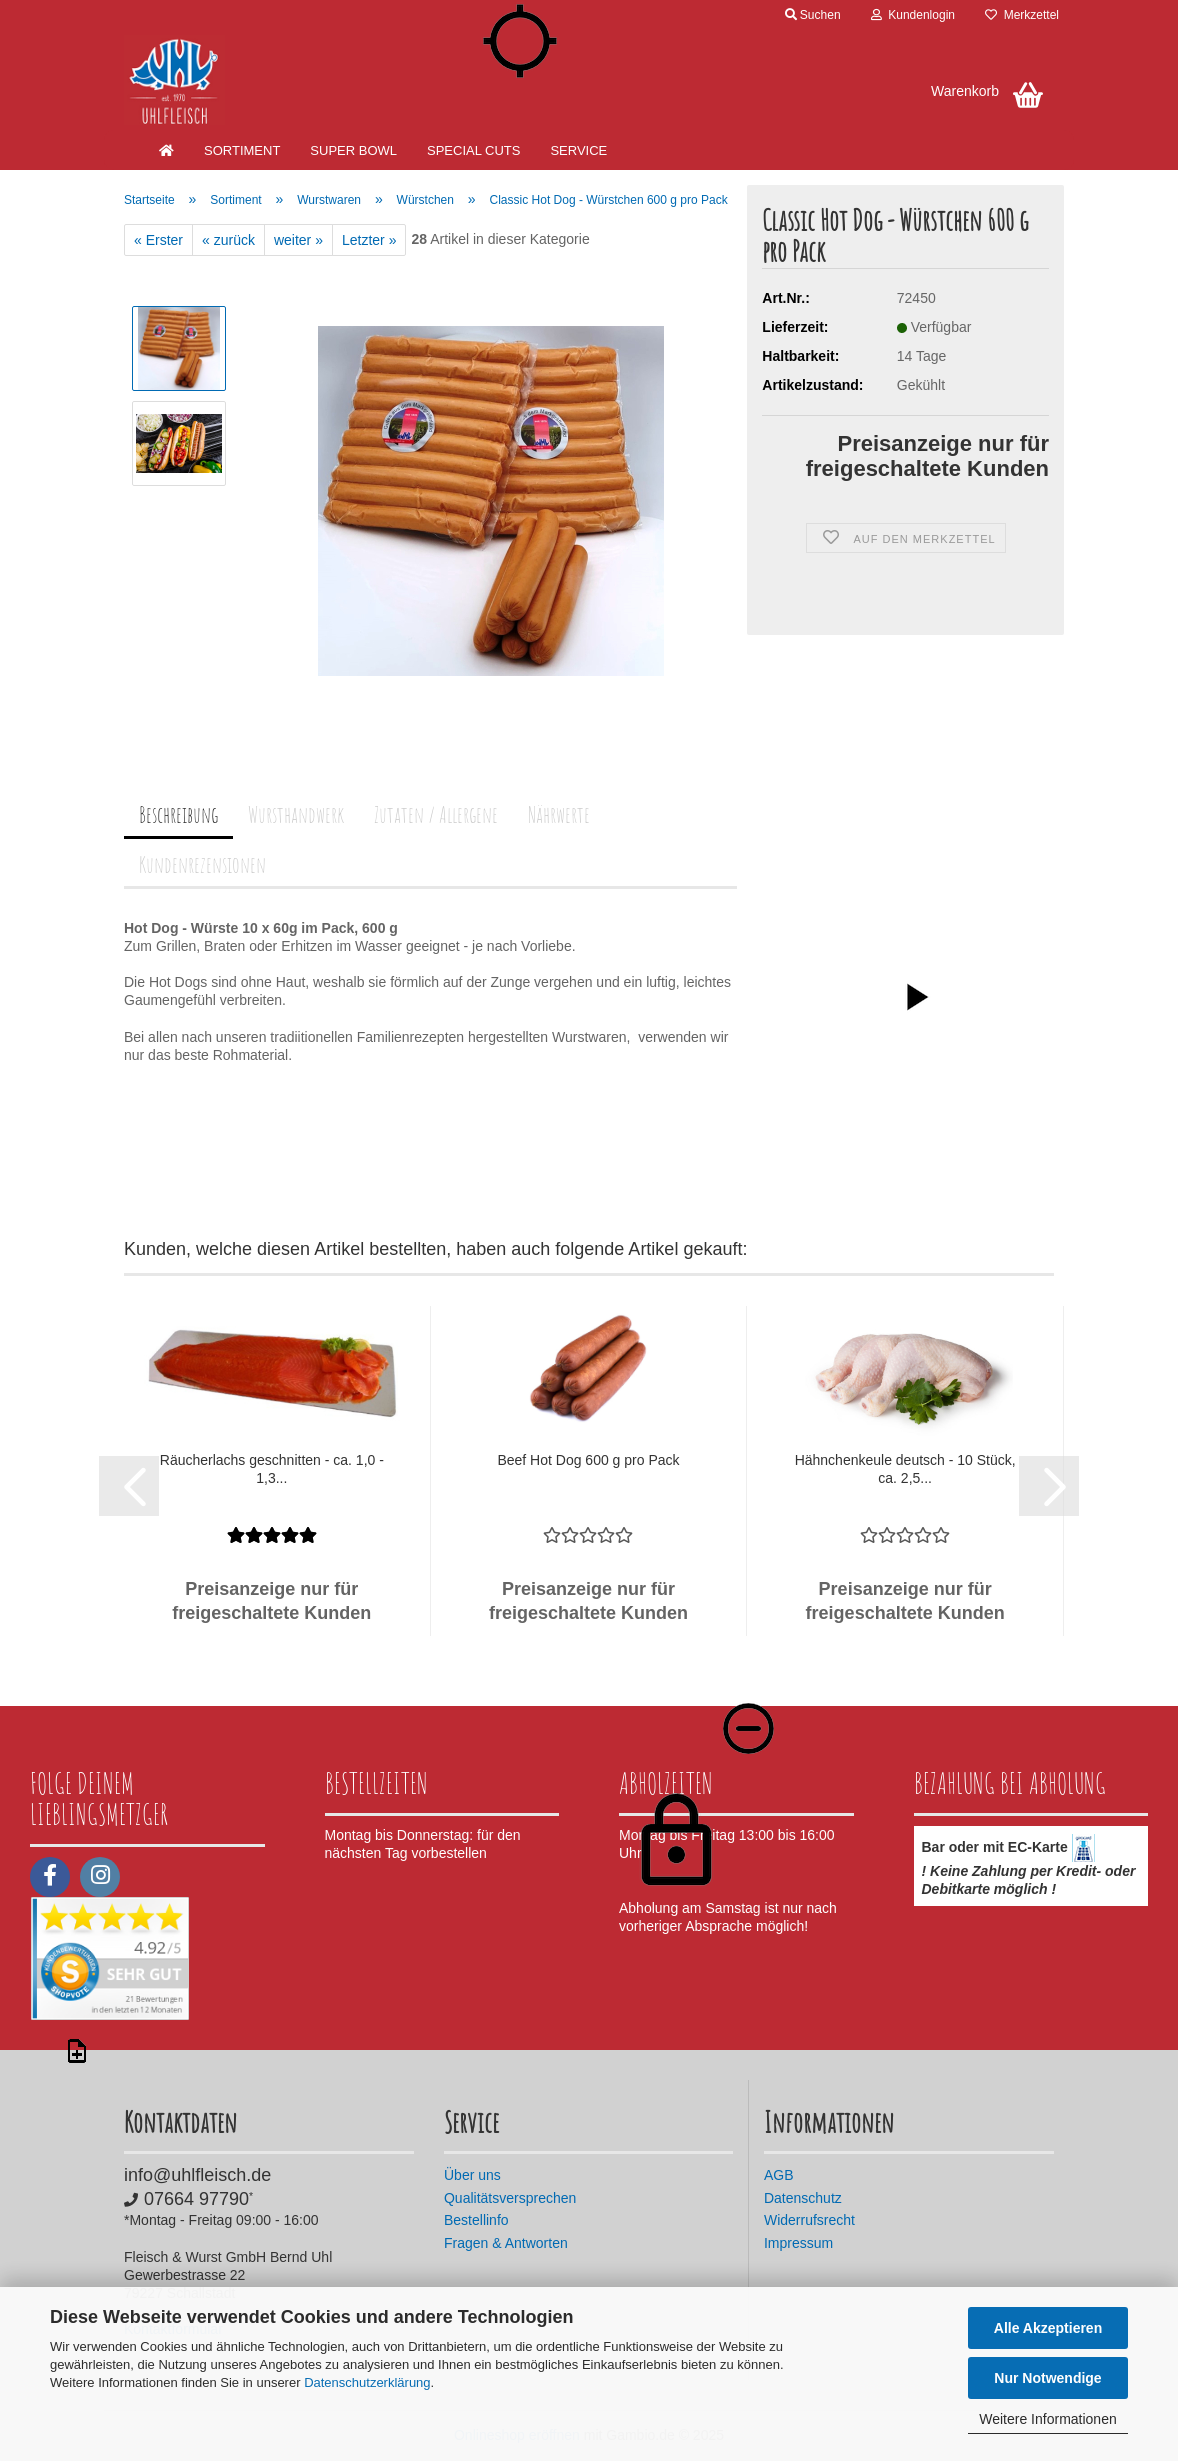  I want to click on create a new note or document, so click(77, 2051).